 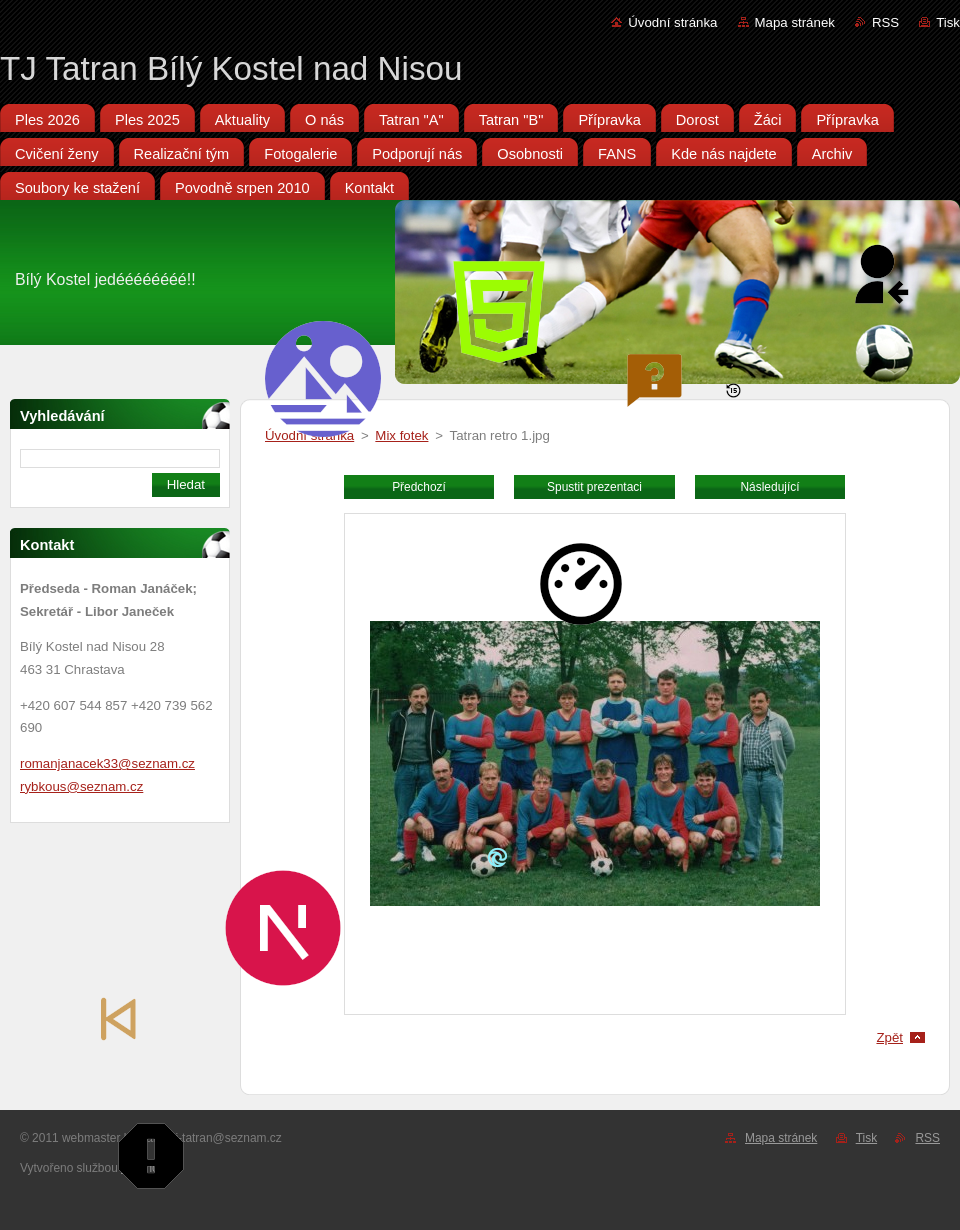 I want to click on access FAQ or help section, so click(x=654, y=378).